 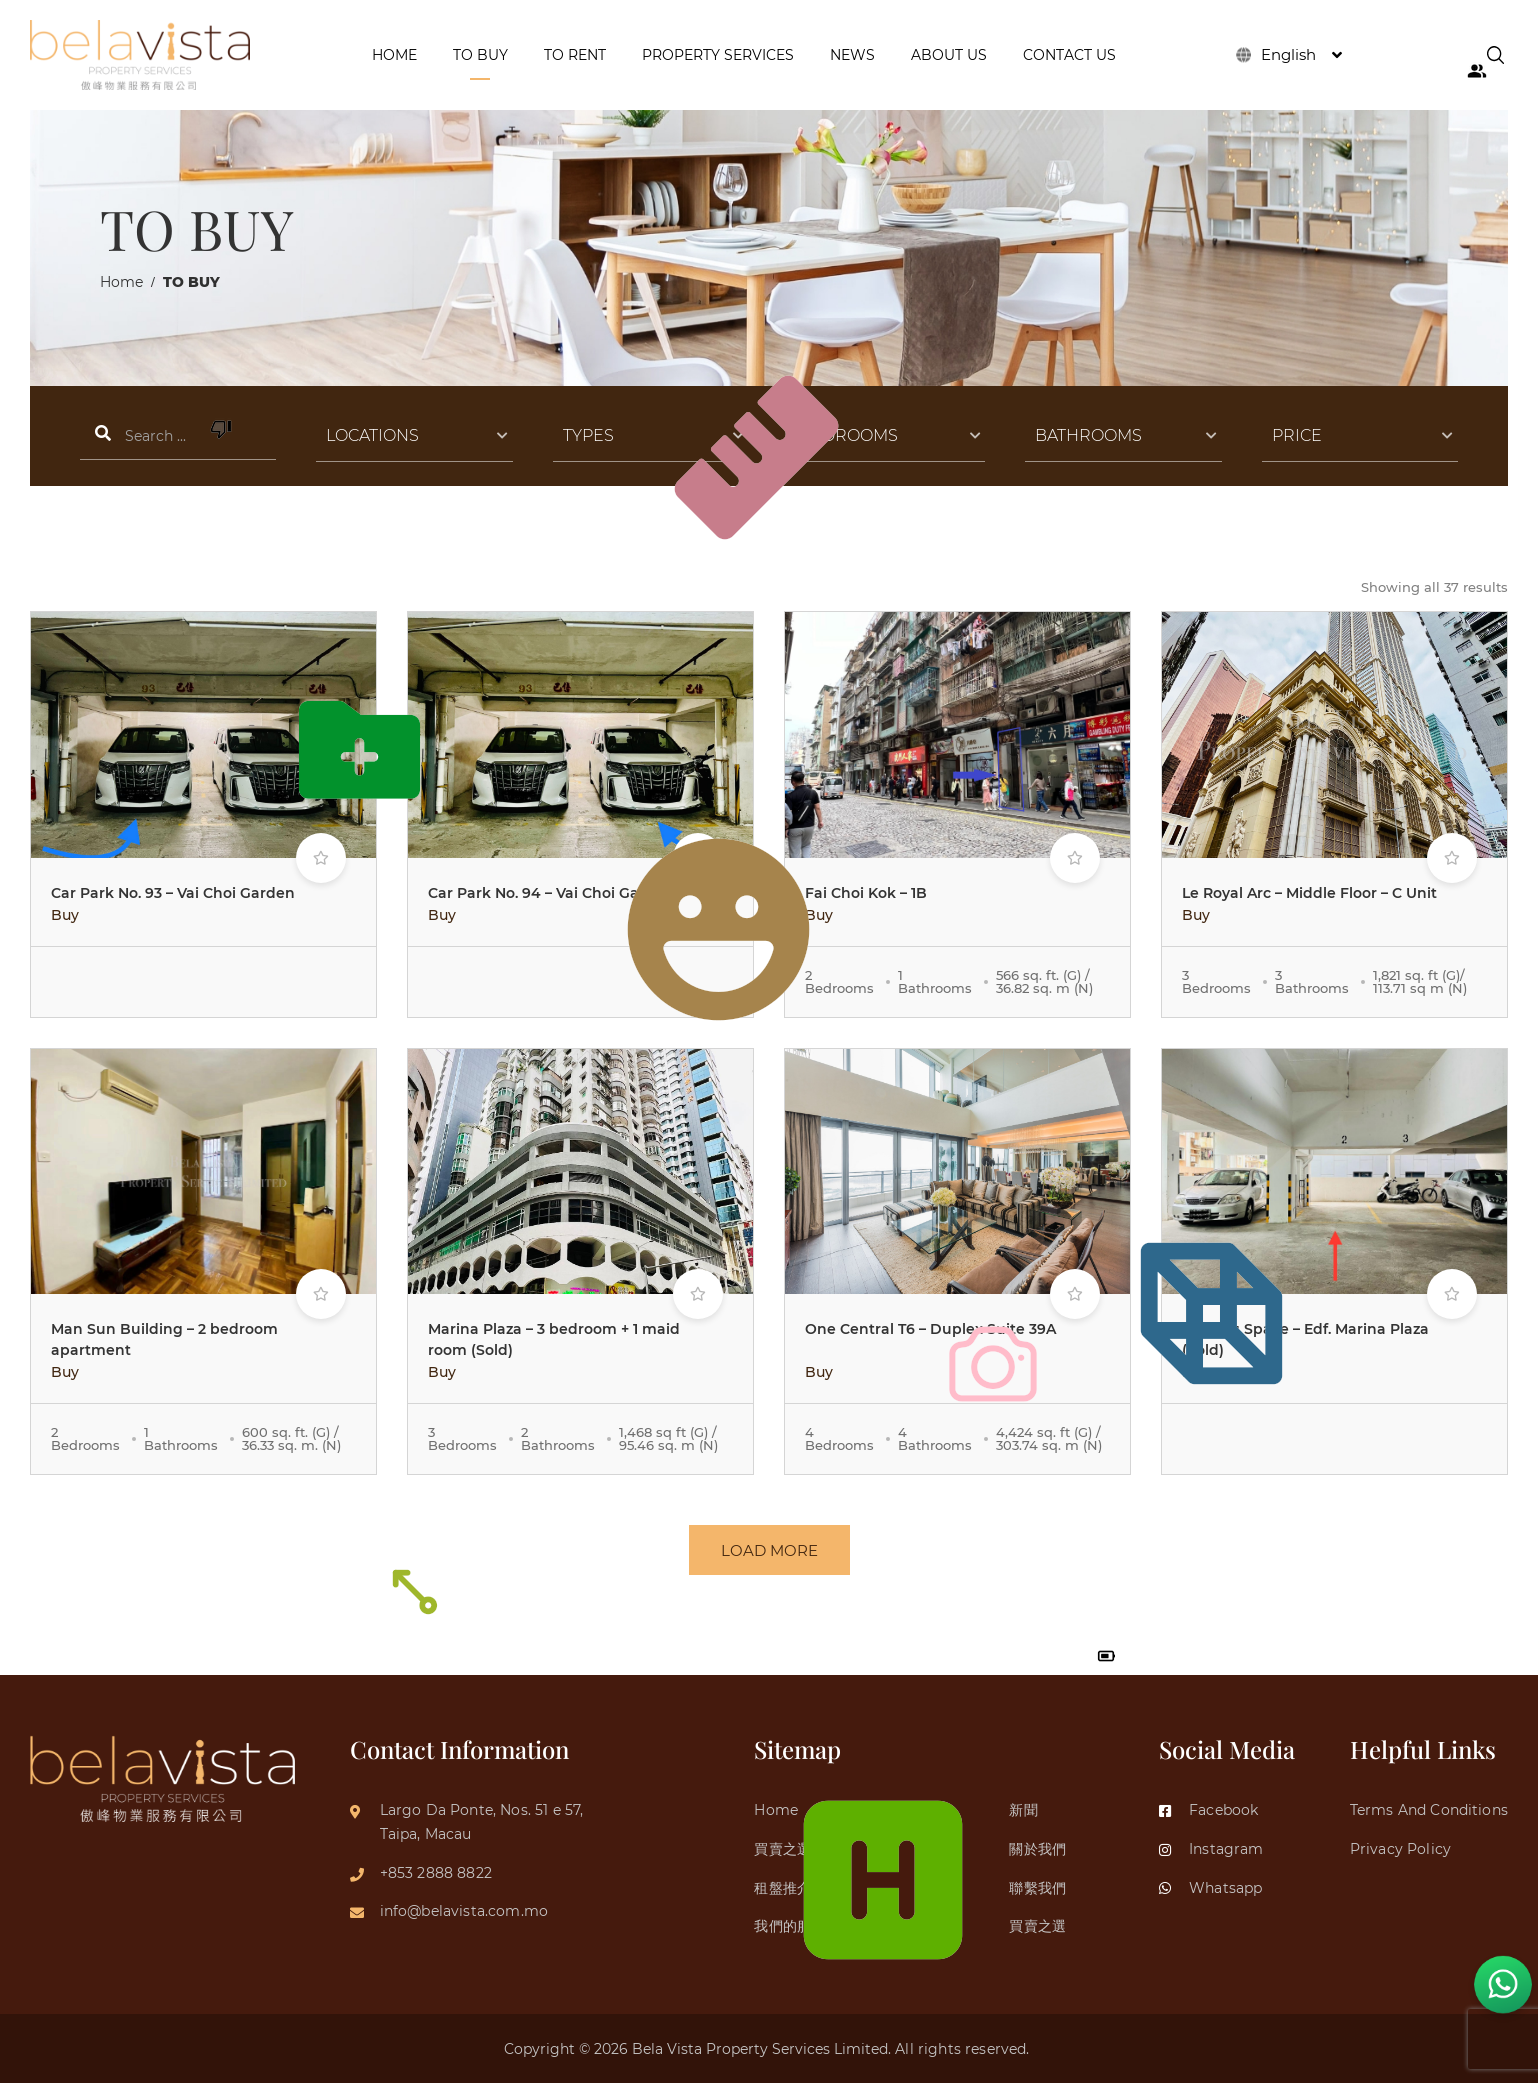 What do you see at coordinates (359, 747) in the screenshot?
I see `create a new folder` at bounding box center [359, 747].